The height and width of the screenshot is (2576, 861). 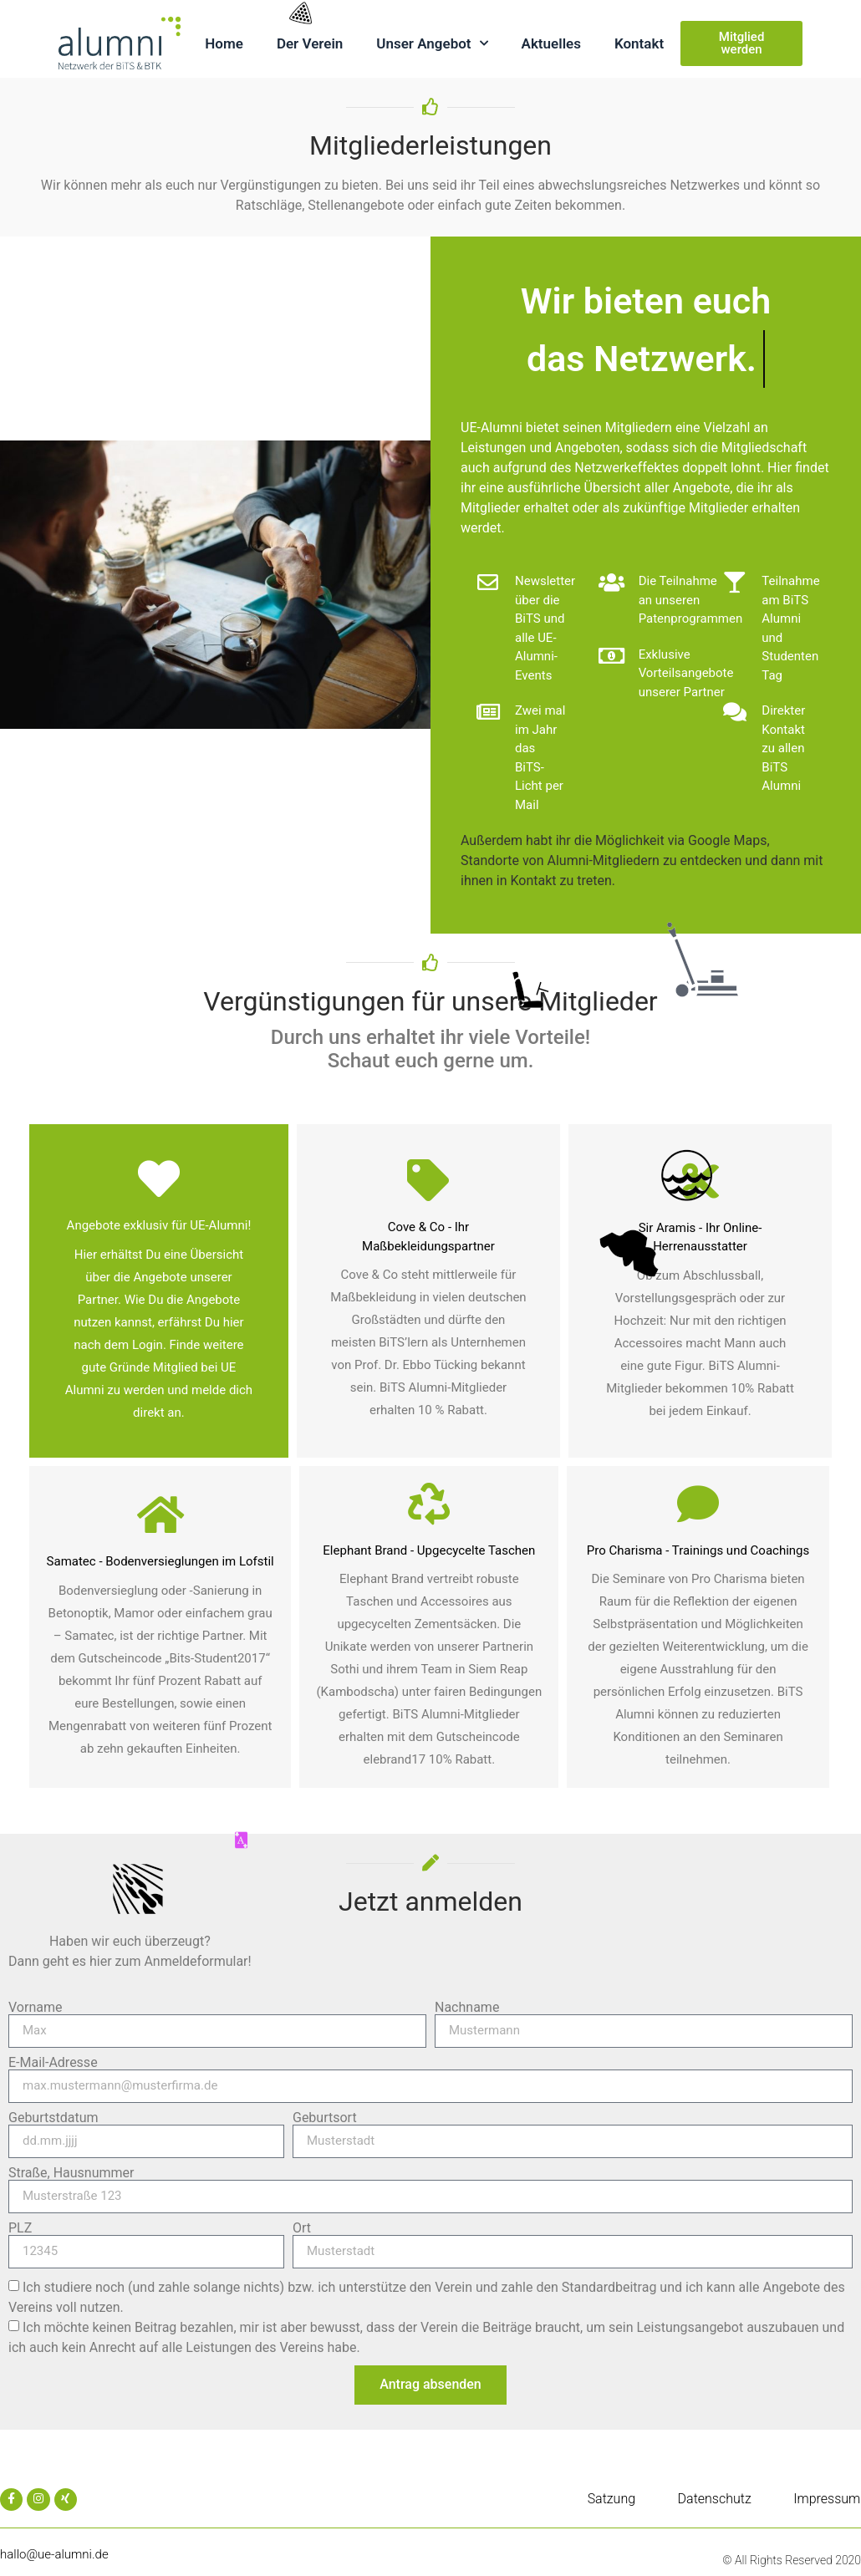 I want to click on select Belgium as country or region, so click(x=629, y=1253).